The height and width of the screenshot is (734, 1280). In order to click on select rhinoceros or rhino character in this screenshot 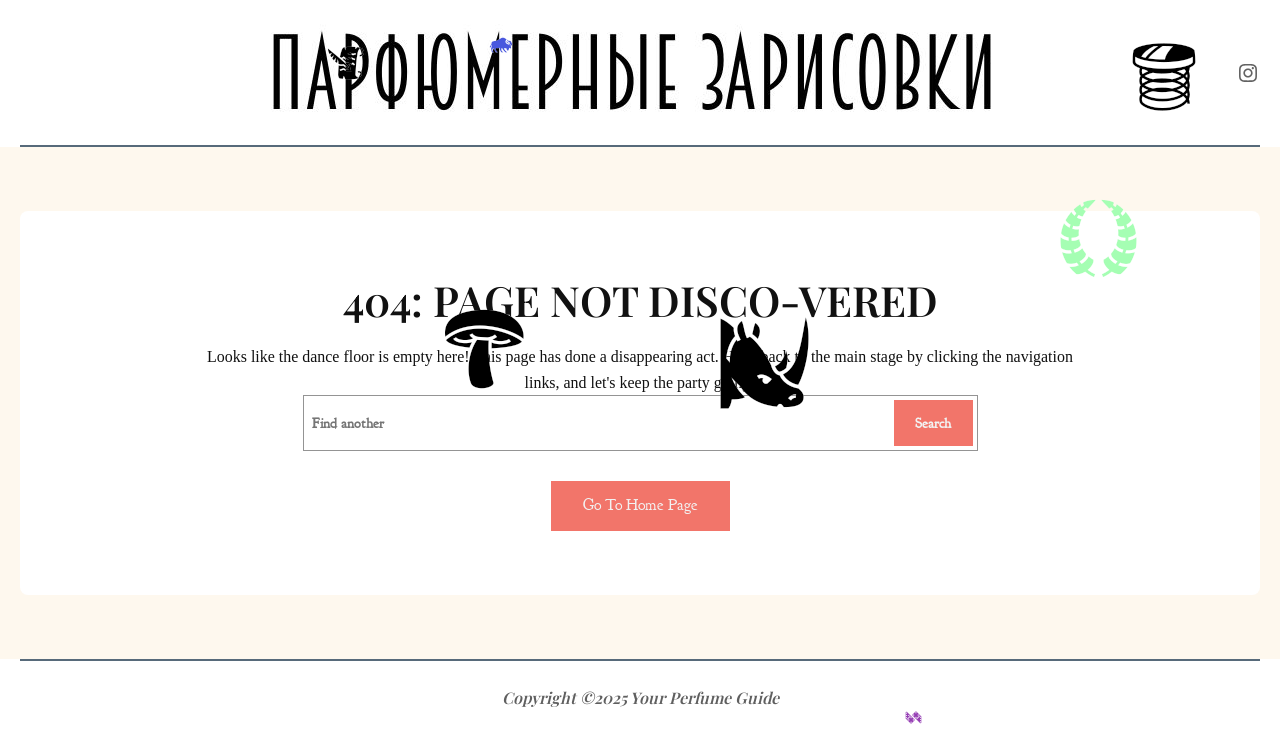, I will do `click(767, 361)`.